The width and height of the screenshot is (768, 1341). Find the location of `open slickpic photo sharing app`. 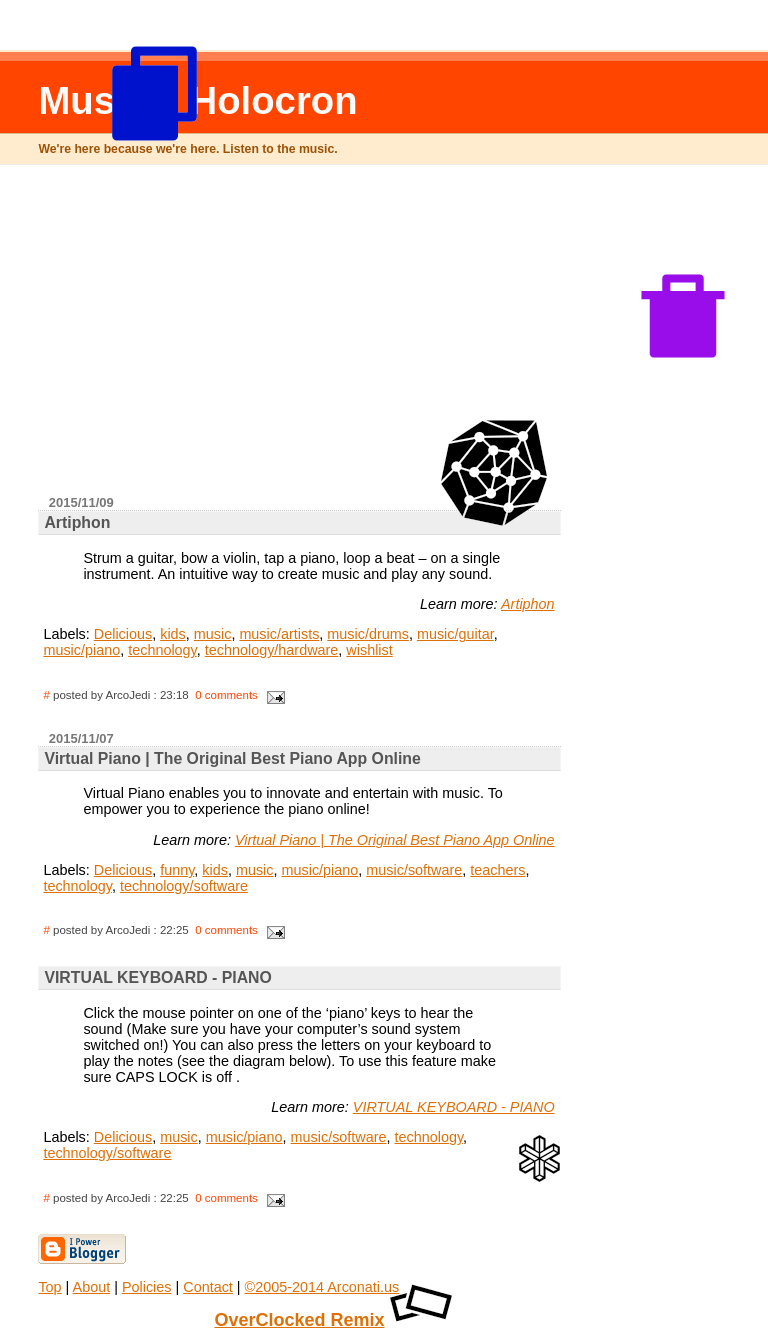

open slickpic photo sharing app is located at coordinates (421, 1303).